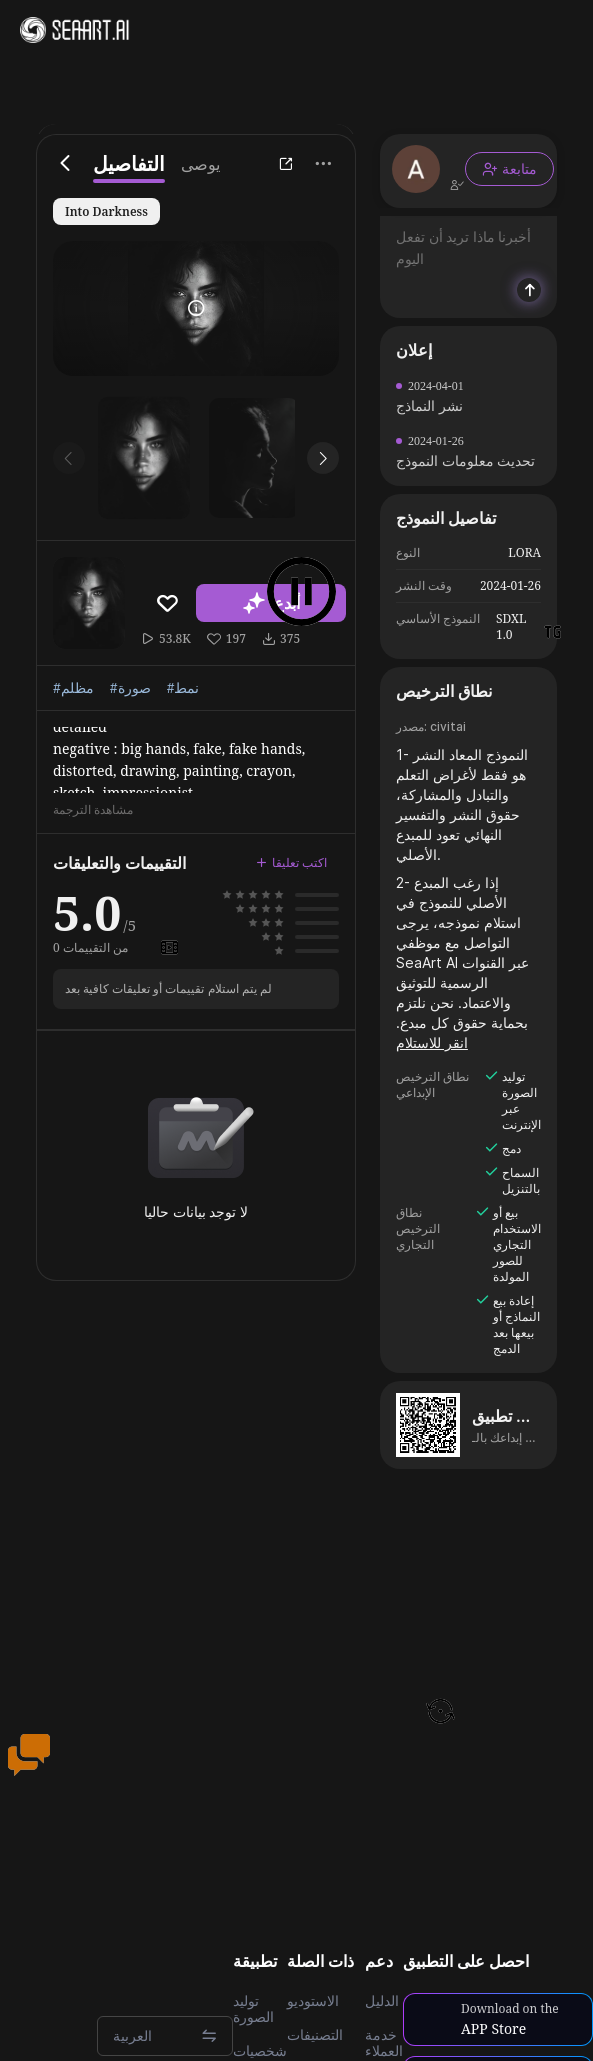  What do you see at coordinates (169, 947) in the screenshot?
I see `play video or movie content` at bounding box center [169, 947].